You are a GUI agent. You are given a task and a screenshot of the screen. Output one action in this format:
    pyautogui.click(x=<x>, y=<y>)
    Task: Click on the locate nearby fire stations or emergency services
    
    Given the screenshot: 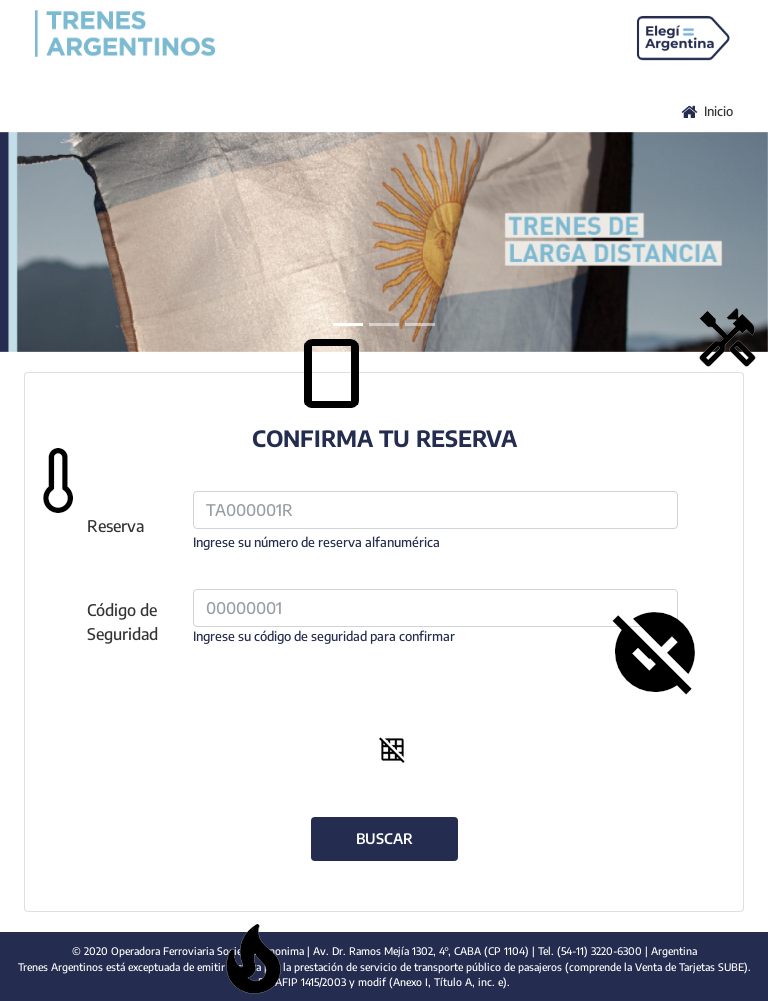 What is the action you would take?
    pyautogui.click(x=253, y=959)
    